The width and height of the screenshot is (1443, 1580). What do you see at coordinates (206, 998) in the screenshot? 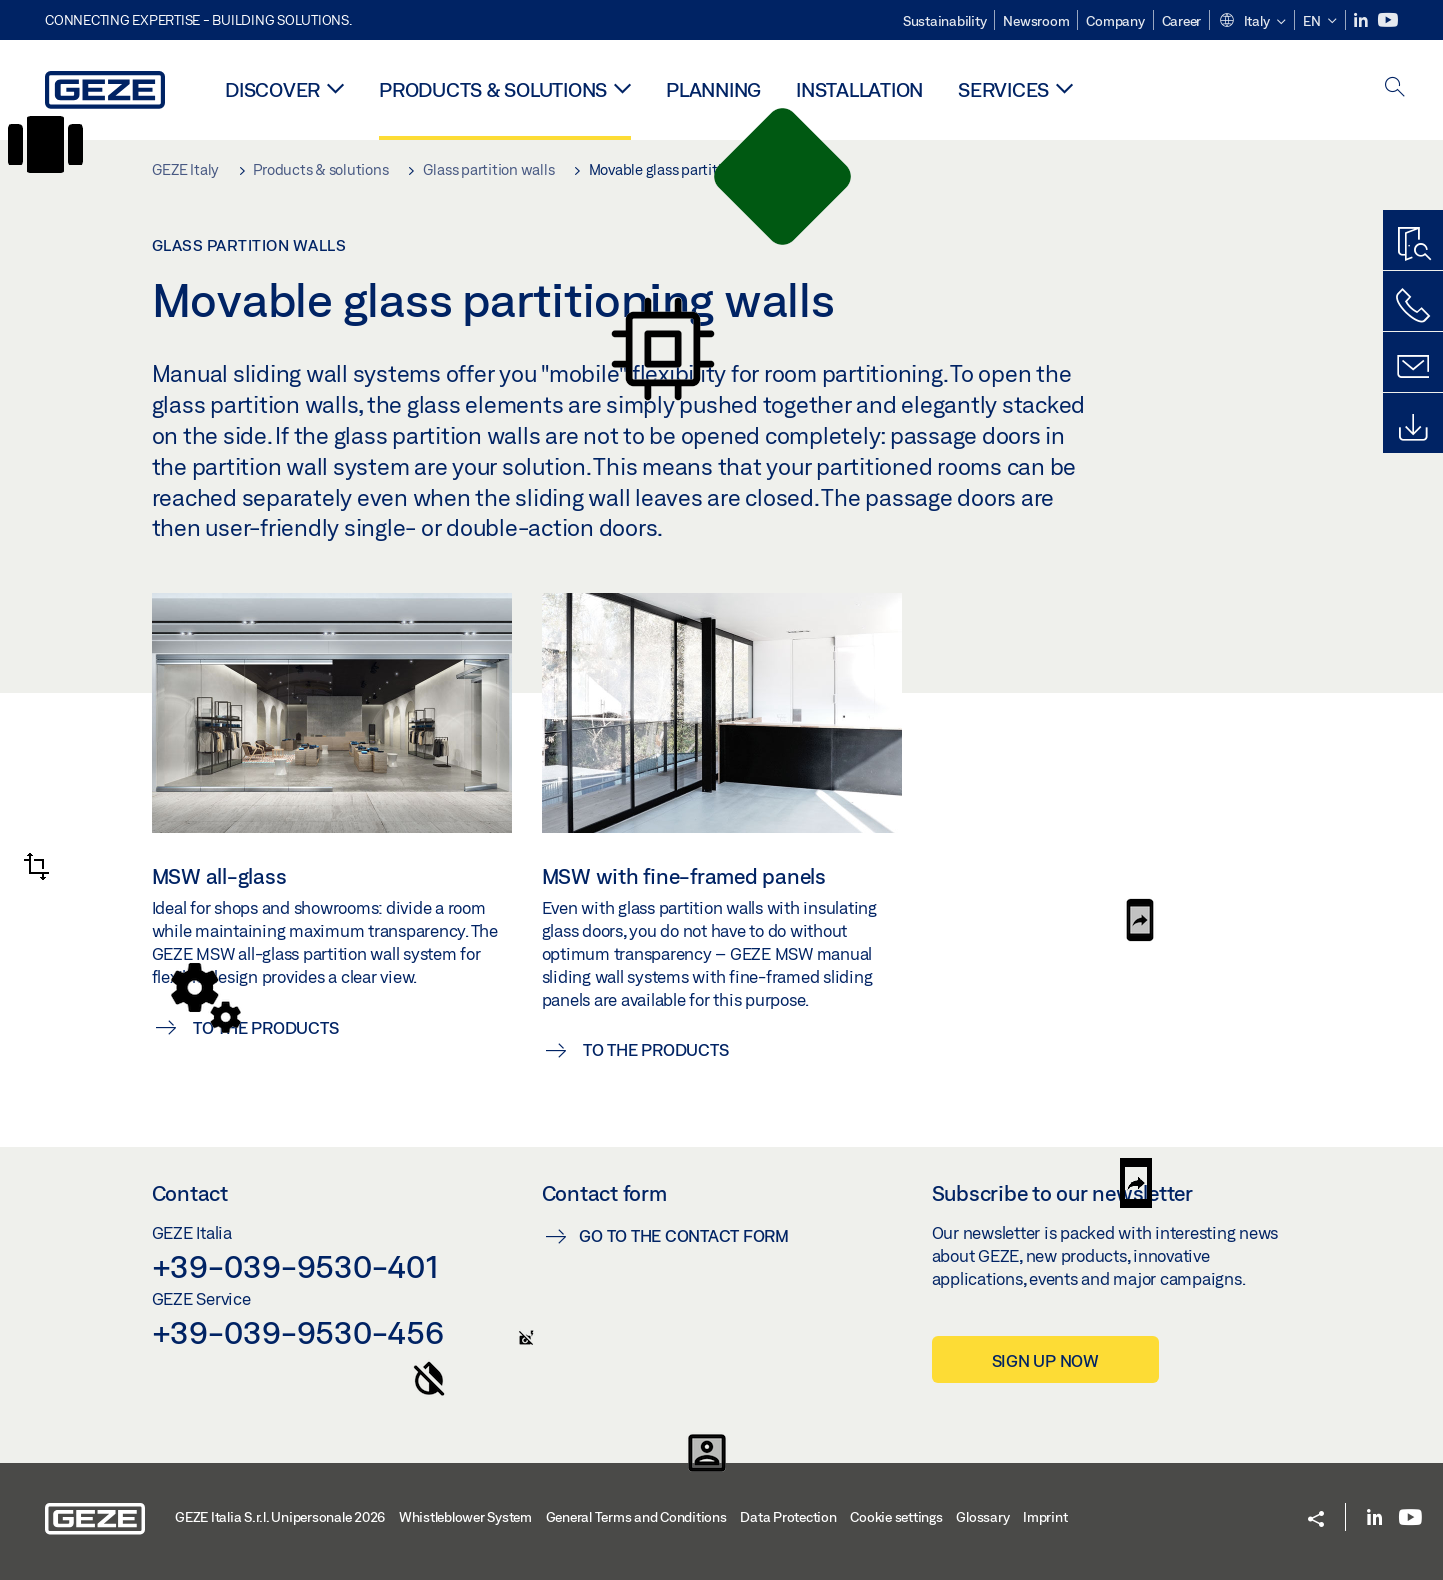
I see `access settings or configuration options` at bounding box center [206, 998].